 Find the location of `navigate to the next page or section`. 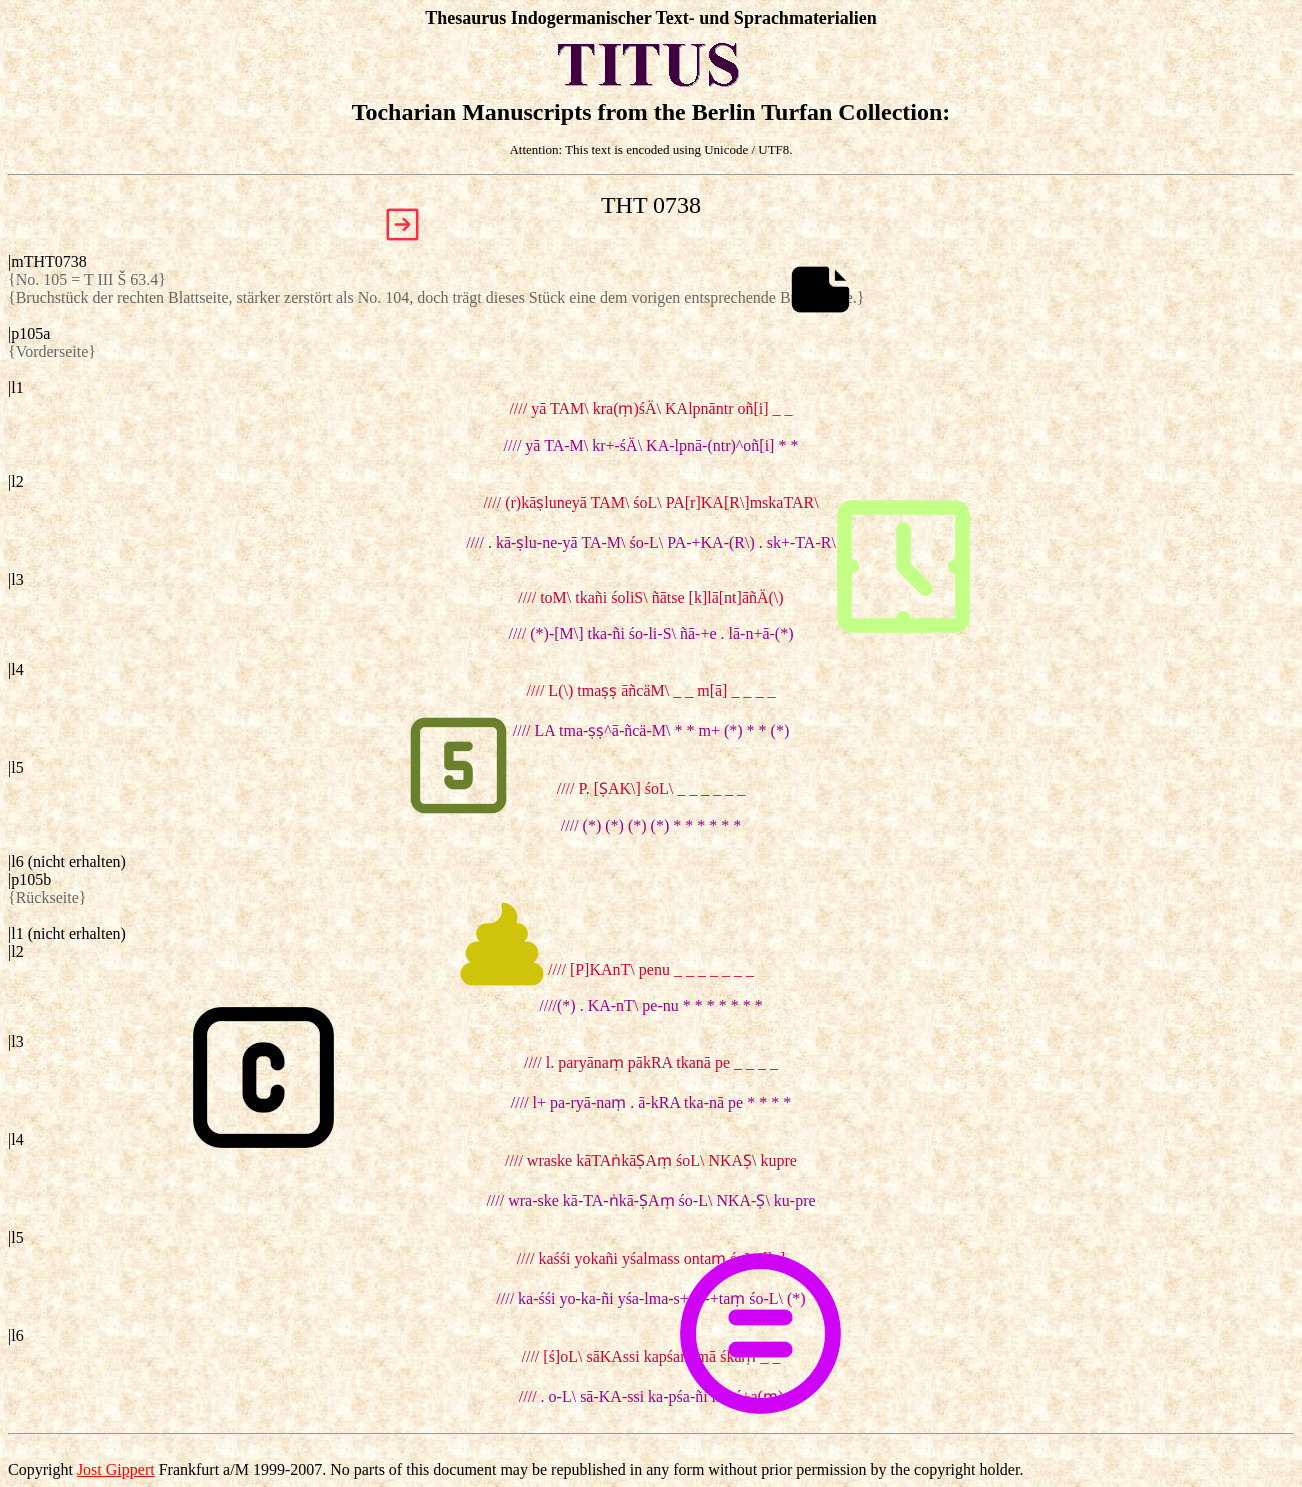

navigate to the next page or section is located at coordinates (402, 224).